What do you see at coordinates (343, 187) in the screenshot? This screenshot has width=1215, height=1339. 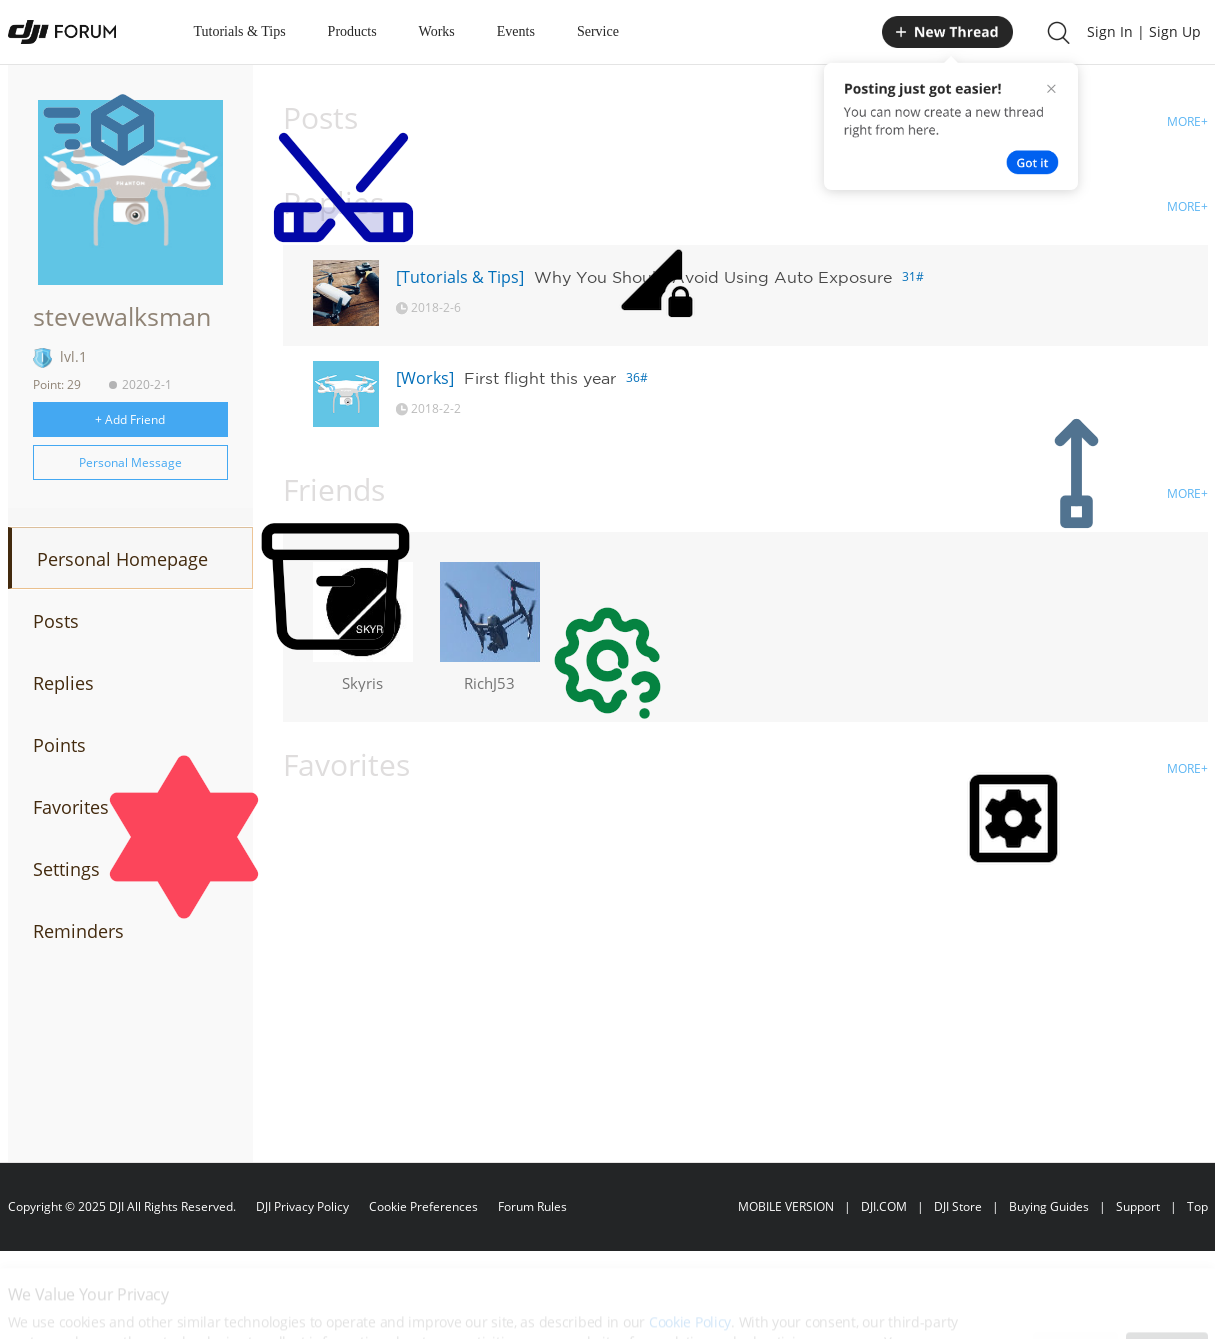 I see `view hockey scores and updates` at bounding box center [343, 187].